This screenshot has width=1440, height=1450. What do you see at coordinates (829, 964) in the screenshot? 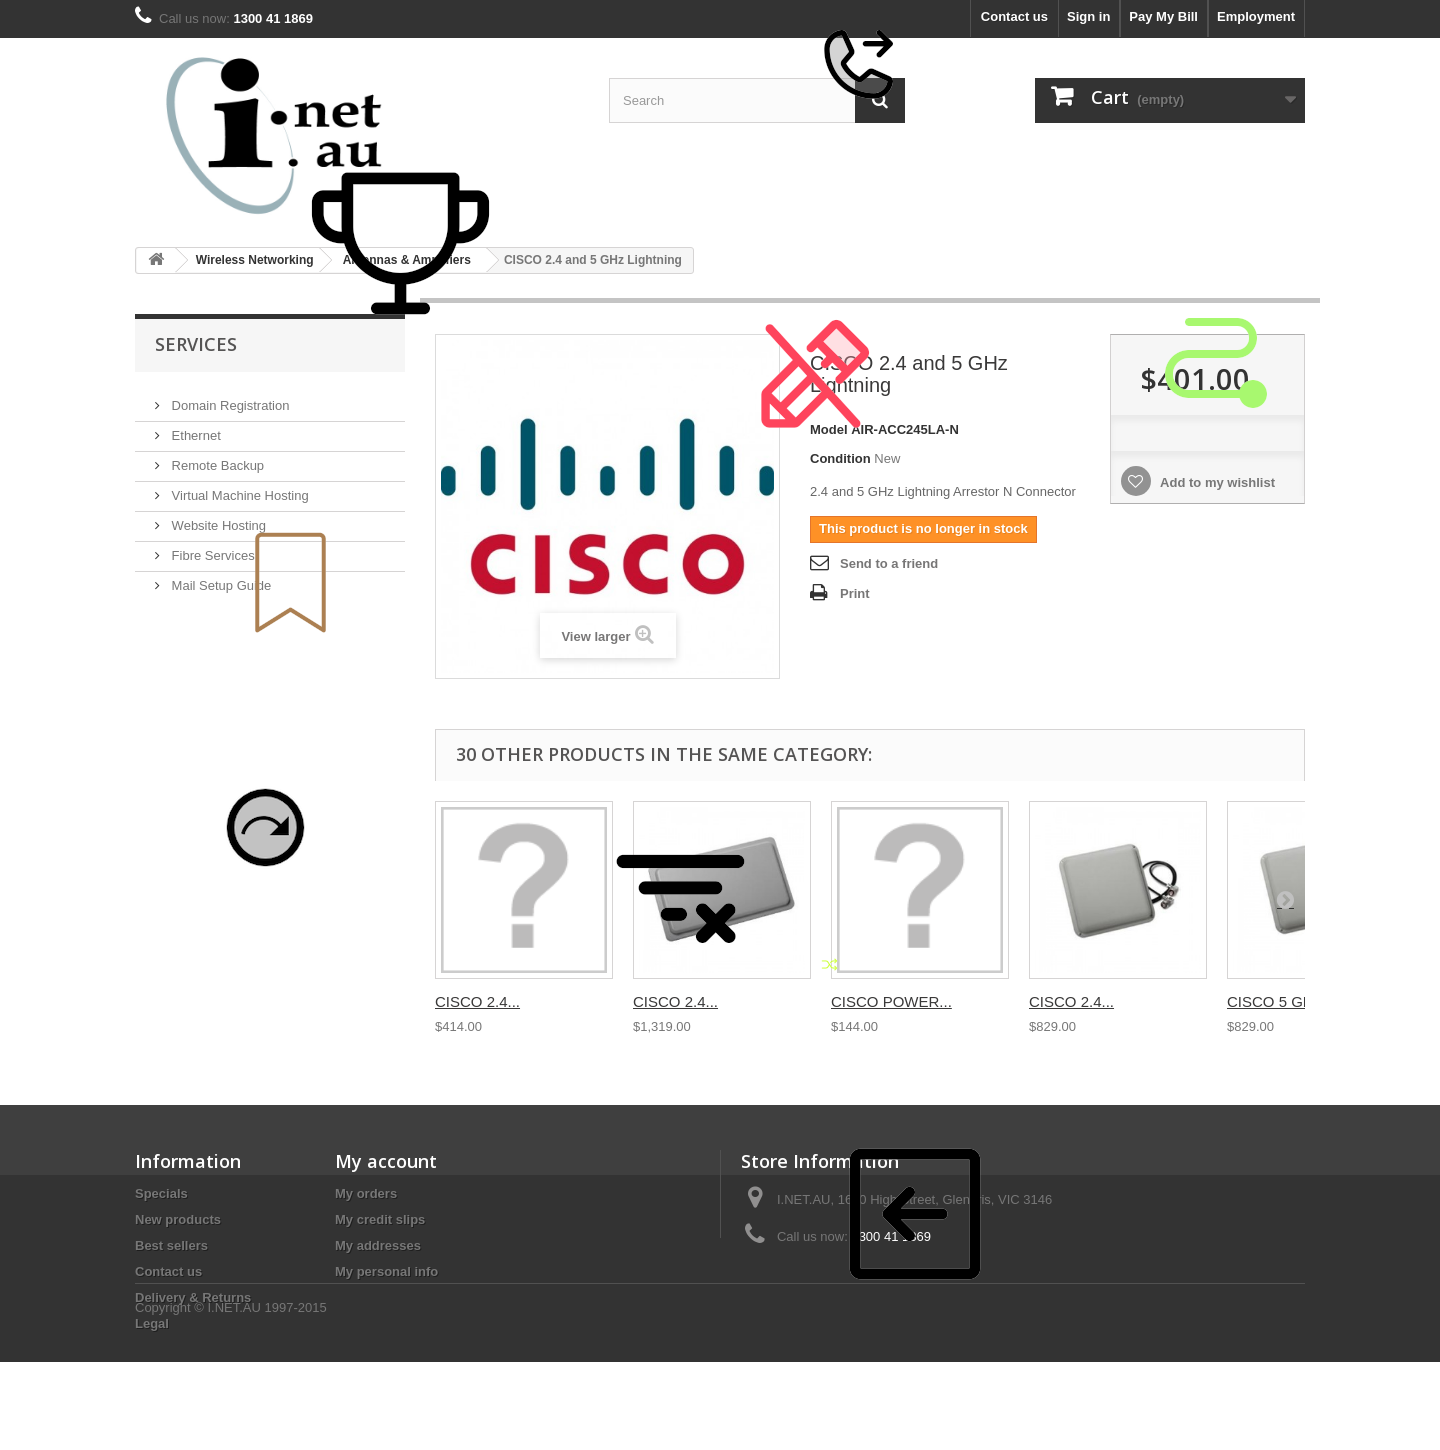
I see `shuffle playlist or queue order` at bounding box center [829, 964].